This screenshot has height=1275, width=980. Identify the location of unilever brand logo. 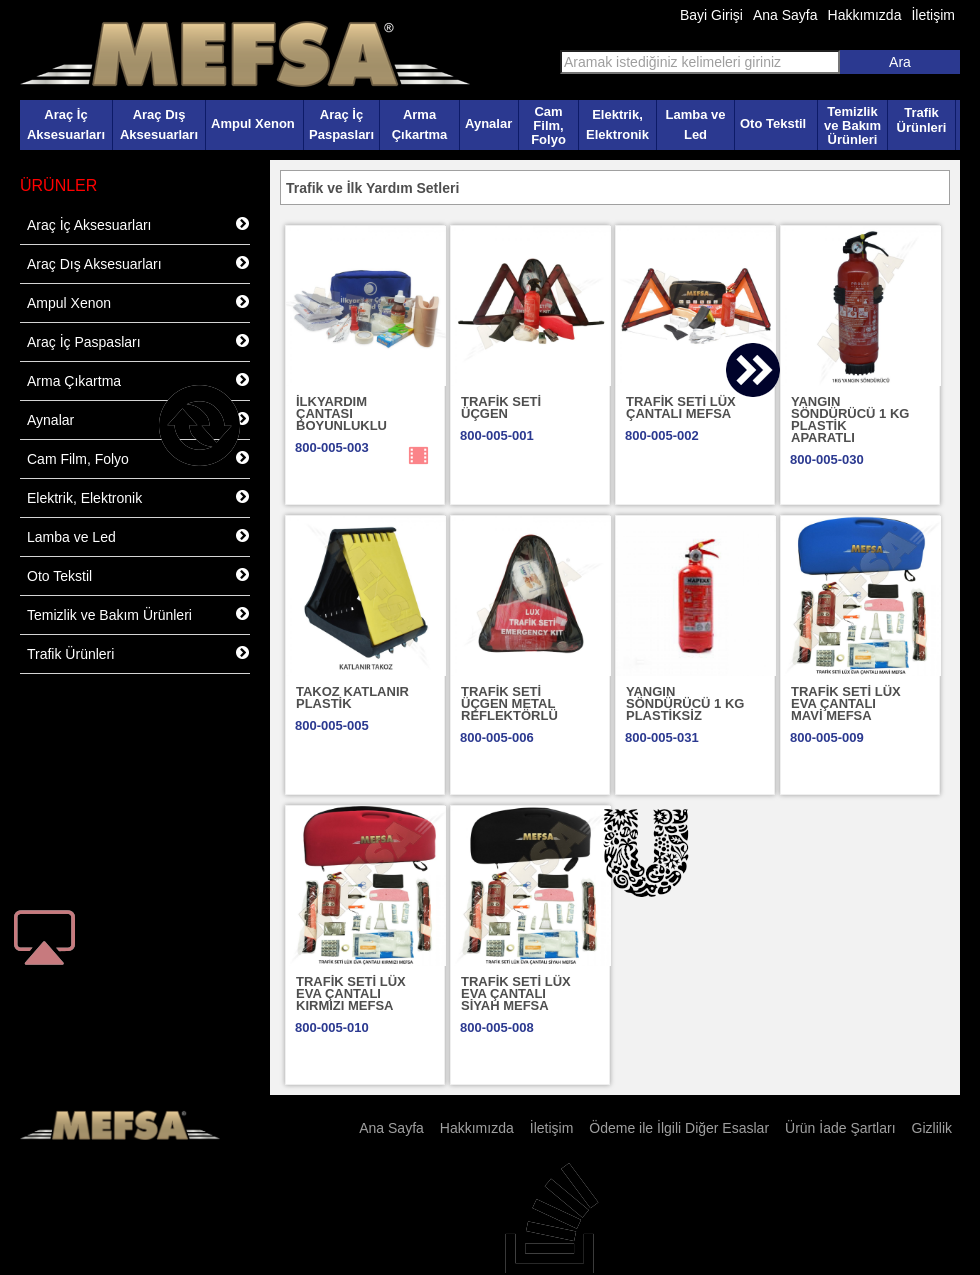
(646, 853).